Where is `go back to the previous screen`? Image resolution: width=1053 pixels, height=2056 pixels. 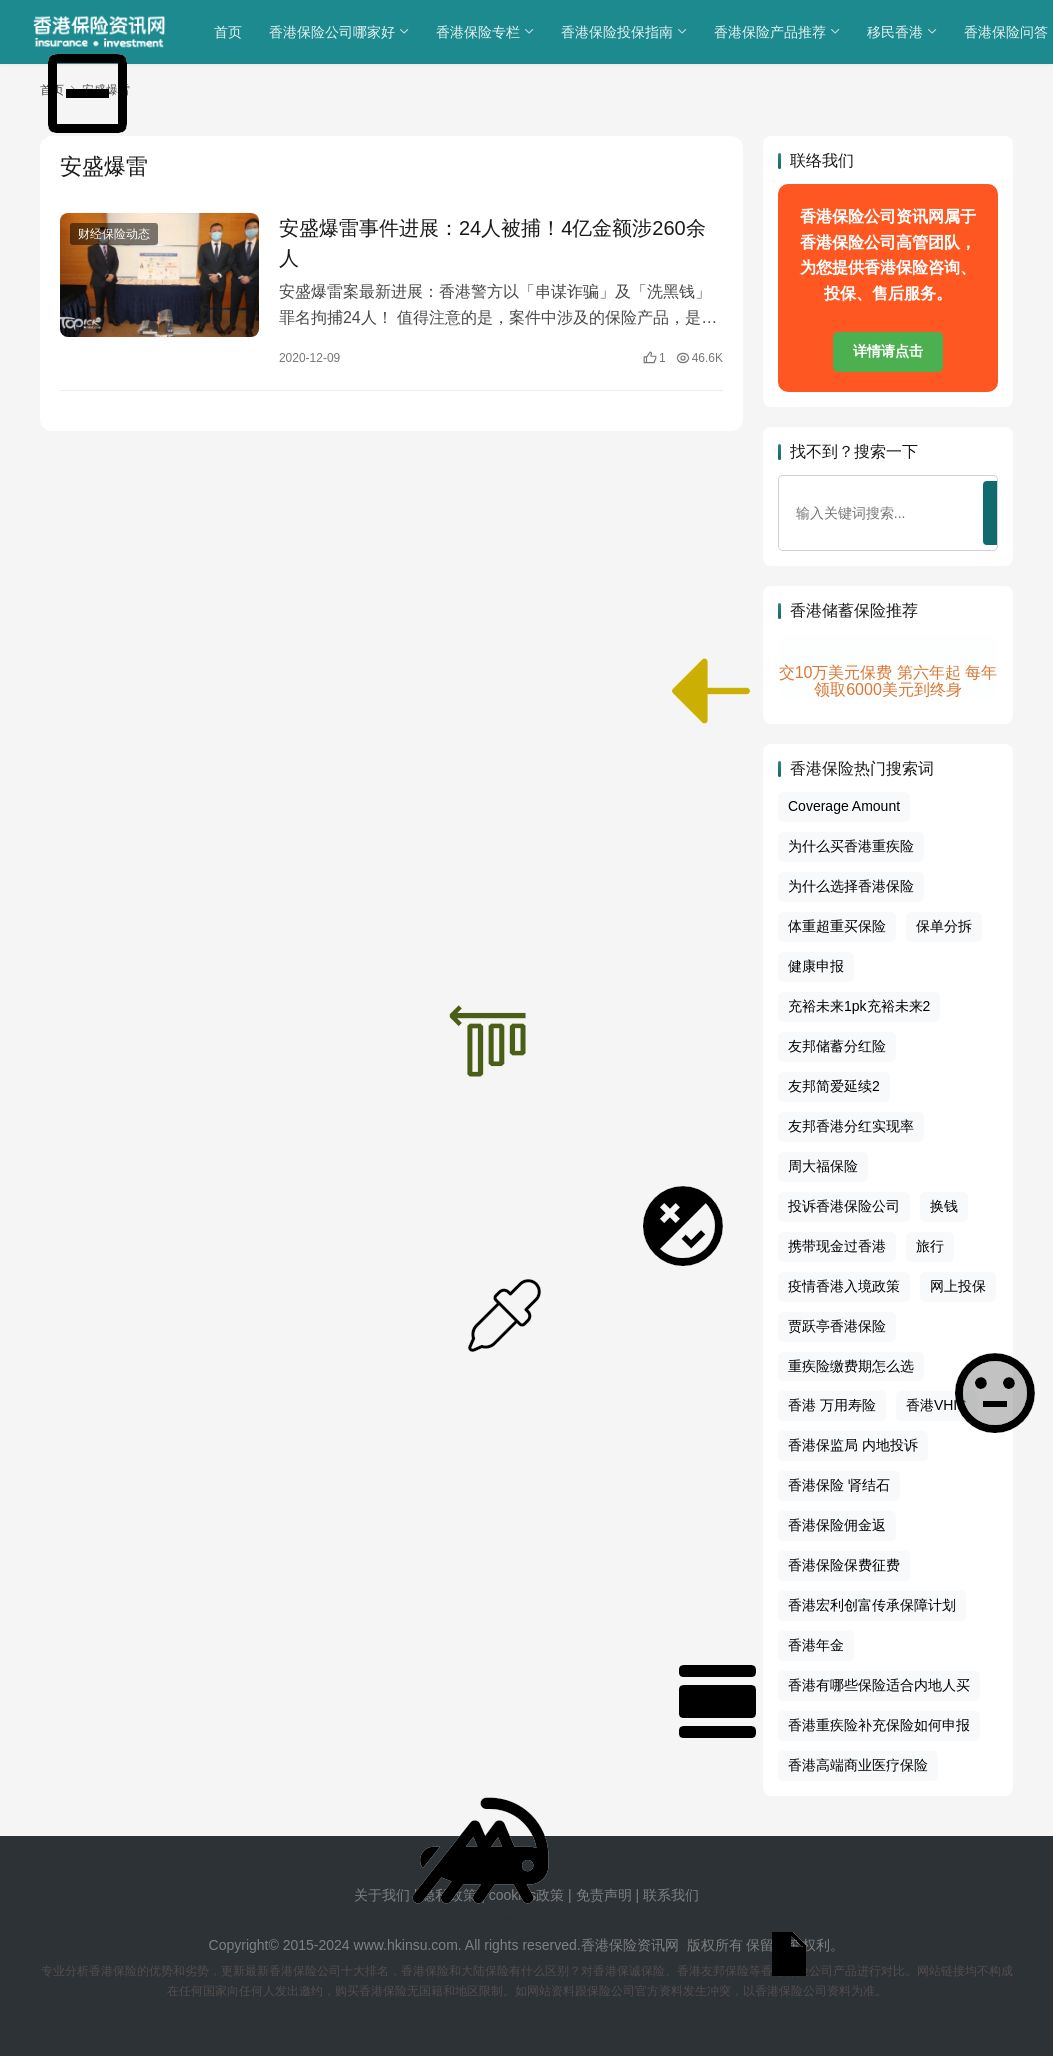
go back to the previous screen is located at coordinates (711, 691).